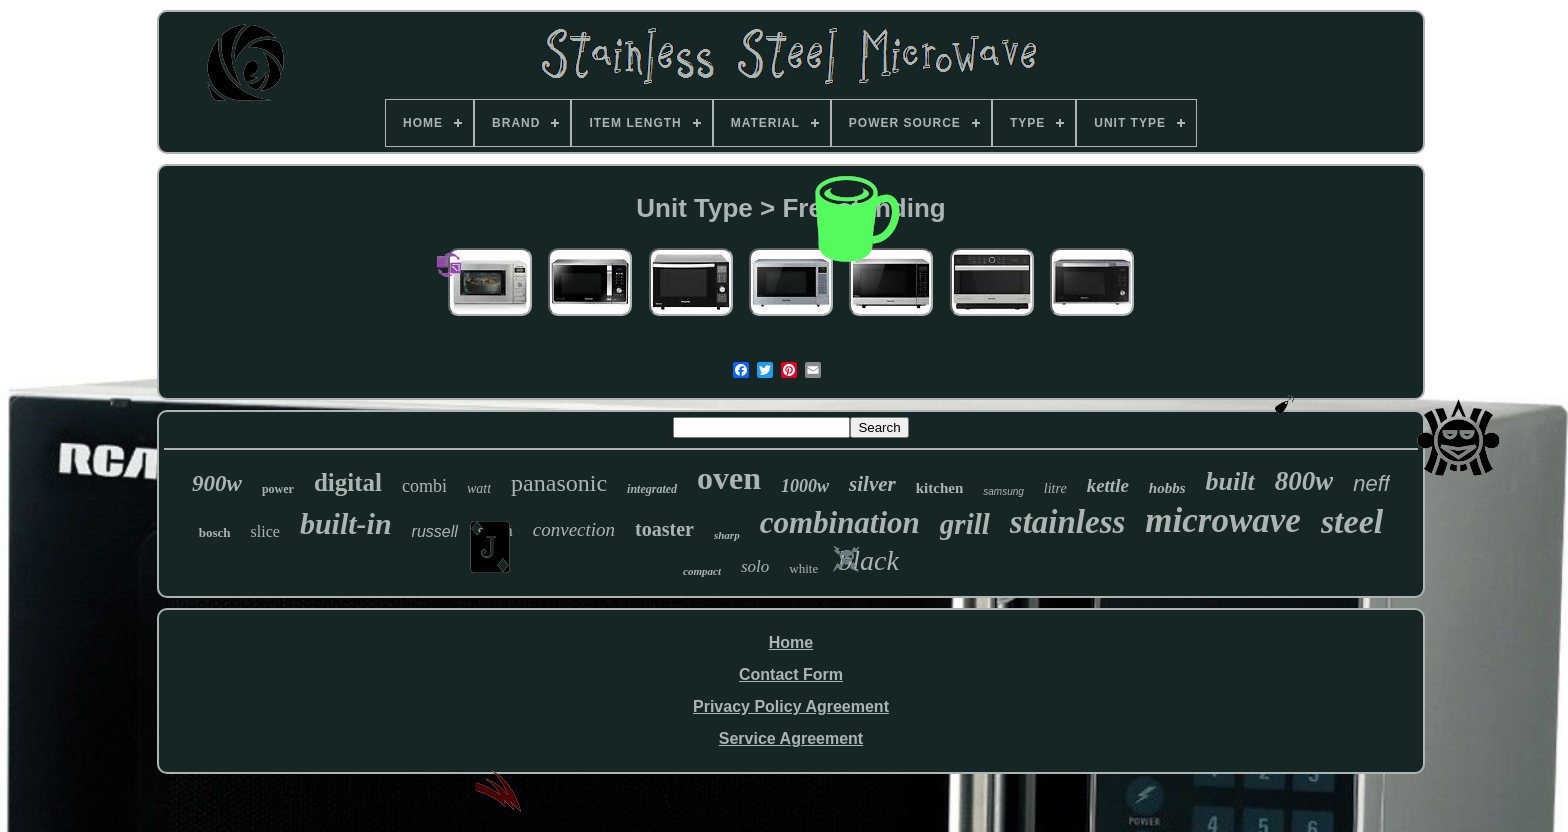  What do you see at coordinates (846, 559) in the screenshot?
I see `indicates a powerful attack or special ability` at bounding box center [846, 559].